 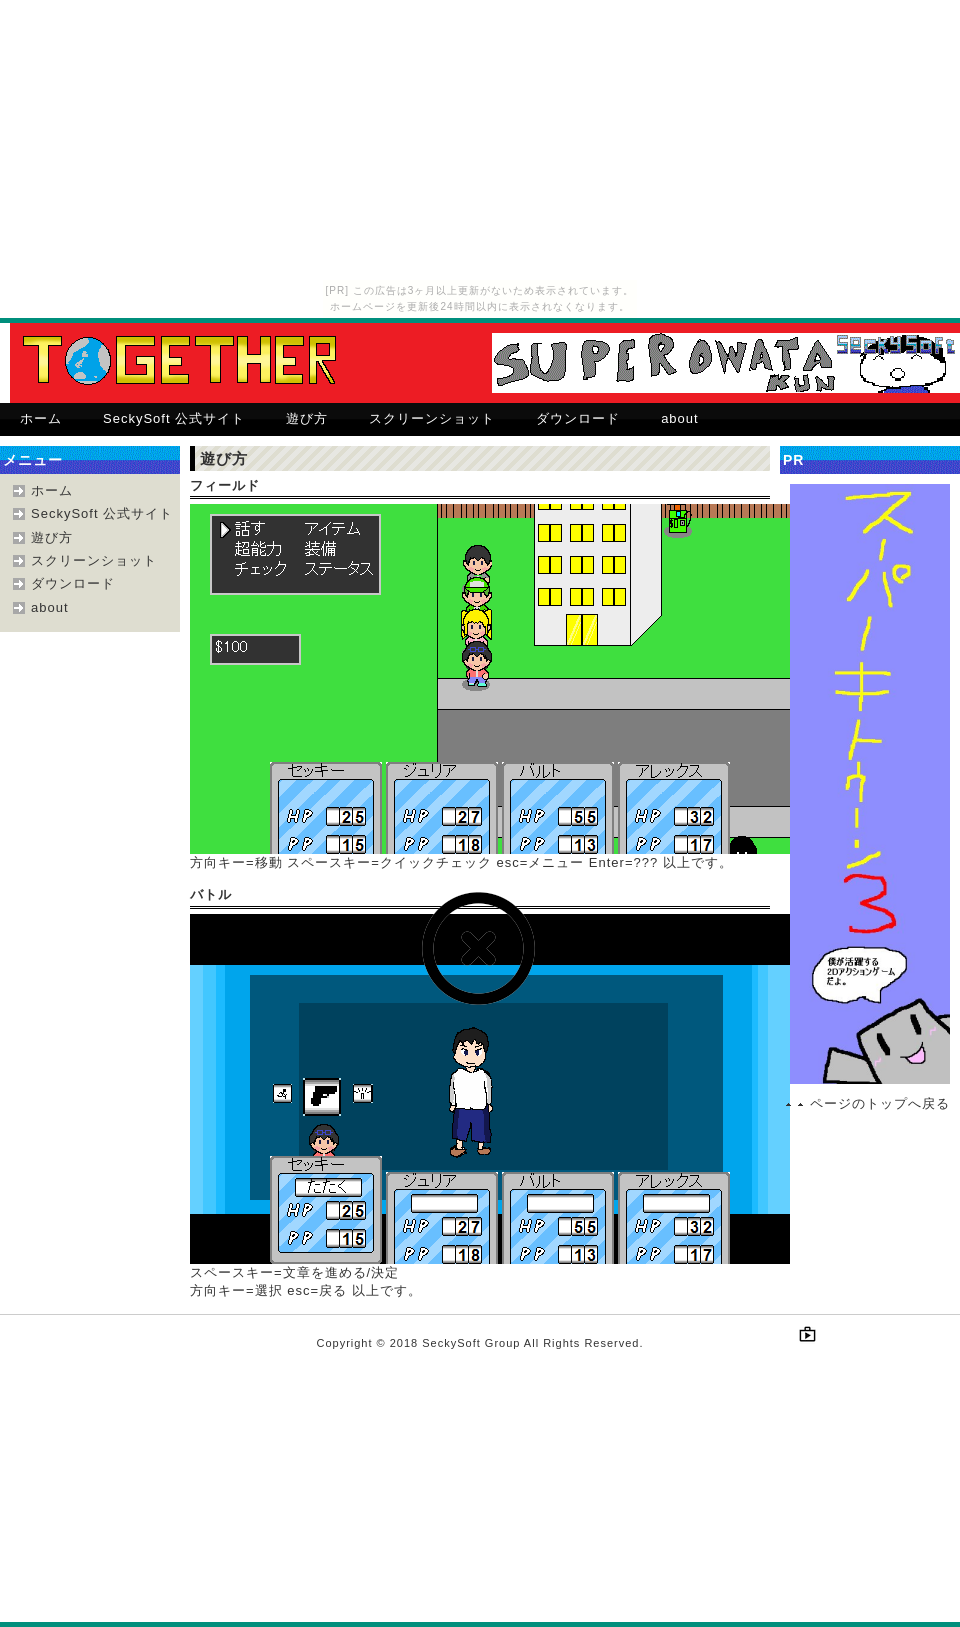 What do you see at coordinates (807, 1334) in the screenshot?
I see `open the shop or store` at bounding box center [807, 1334].